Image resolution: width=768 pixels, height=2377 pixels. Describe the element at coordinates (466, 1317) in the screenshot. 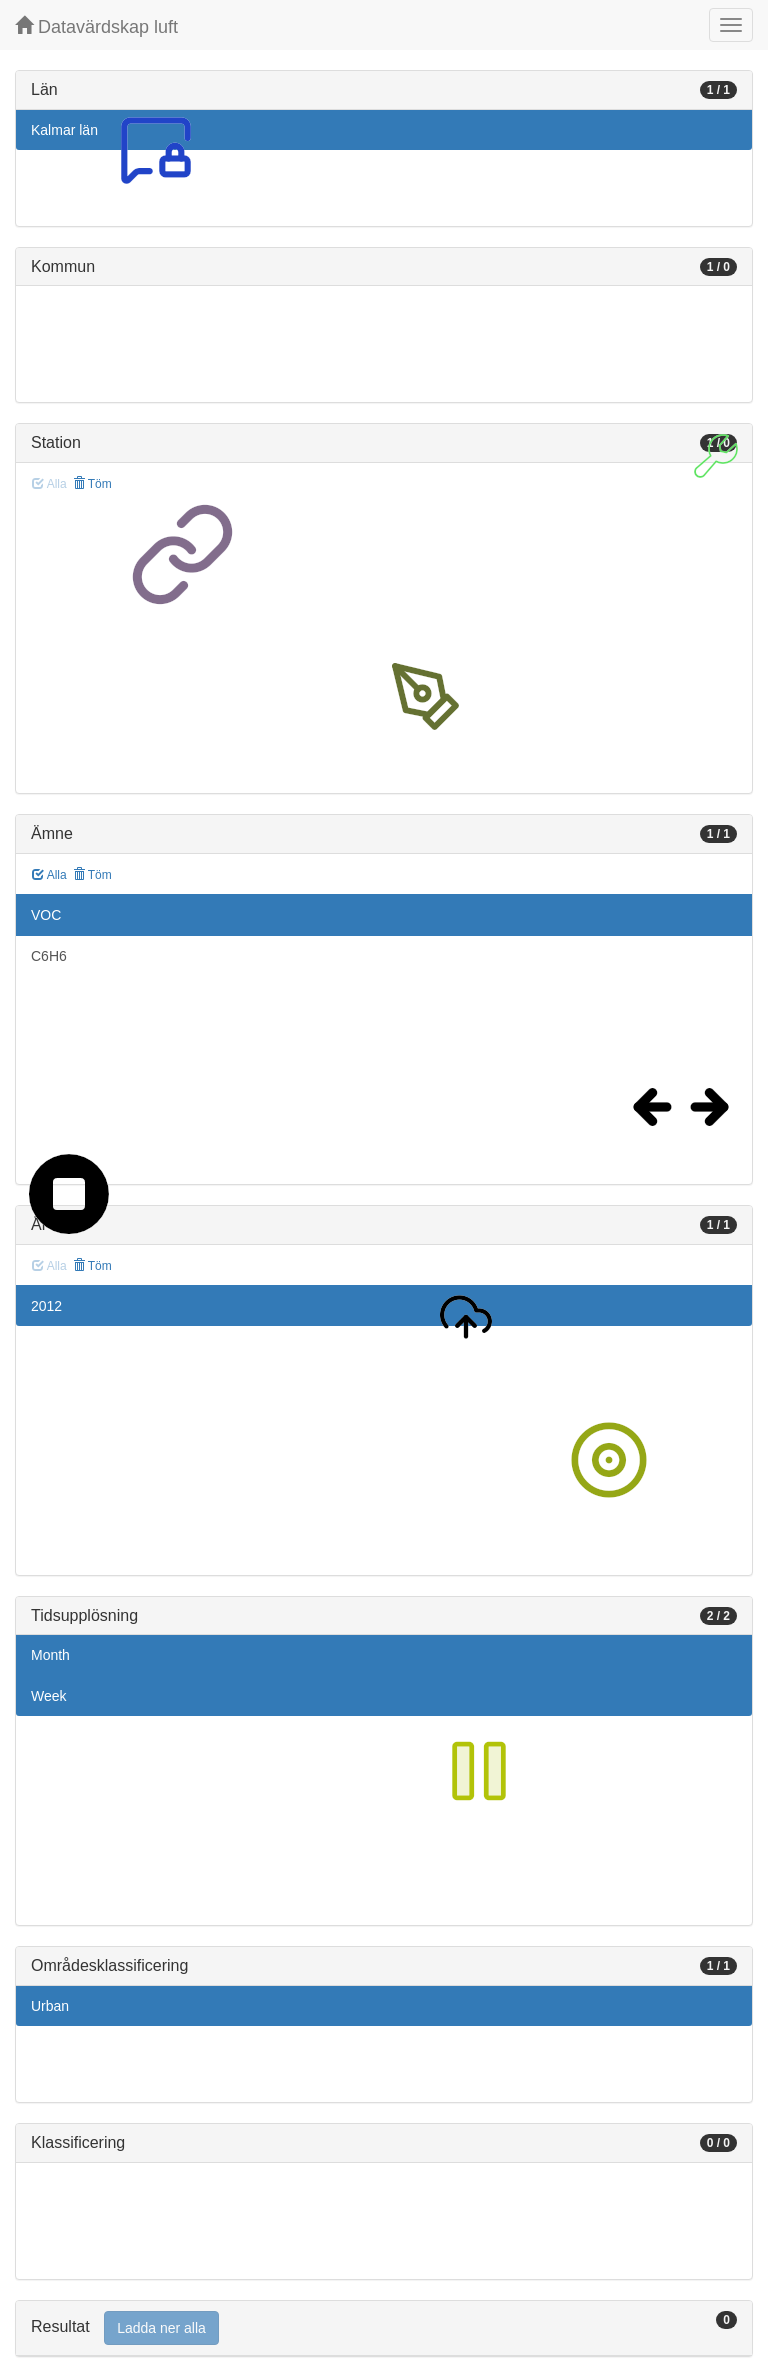

I see `upload file to cloud storage` at that location.